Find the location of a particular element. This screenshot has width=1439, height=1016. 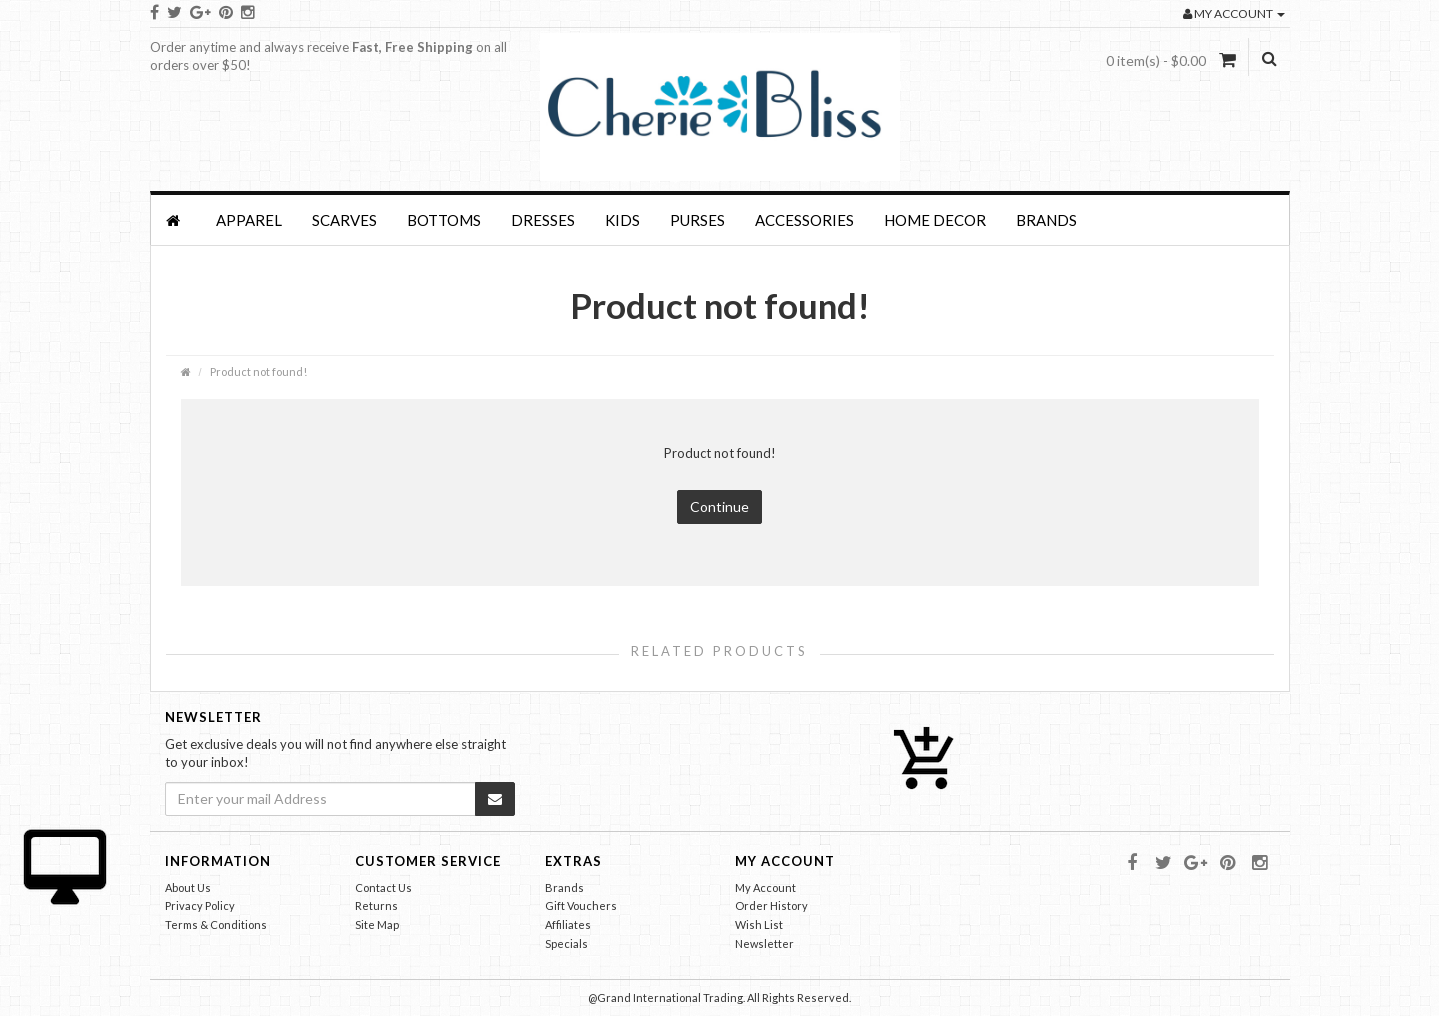

switch to desktop view is located at coordinates (65, 867).